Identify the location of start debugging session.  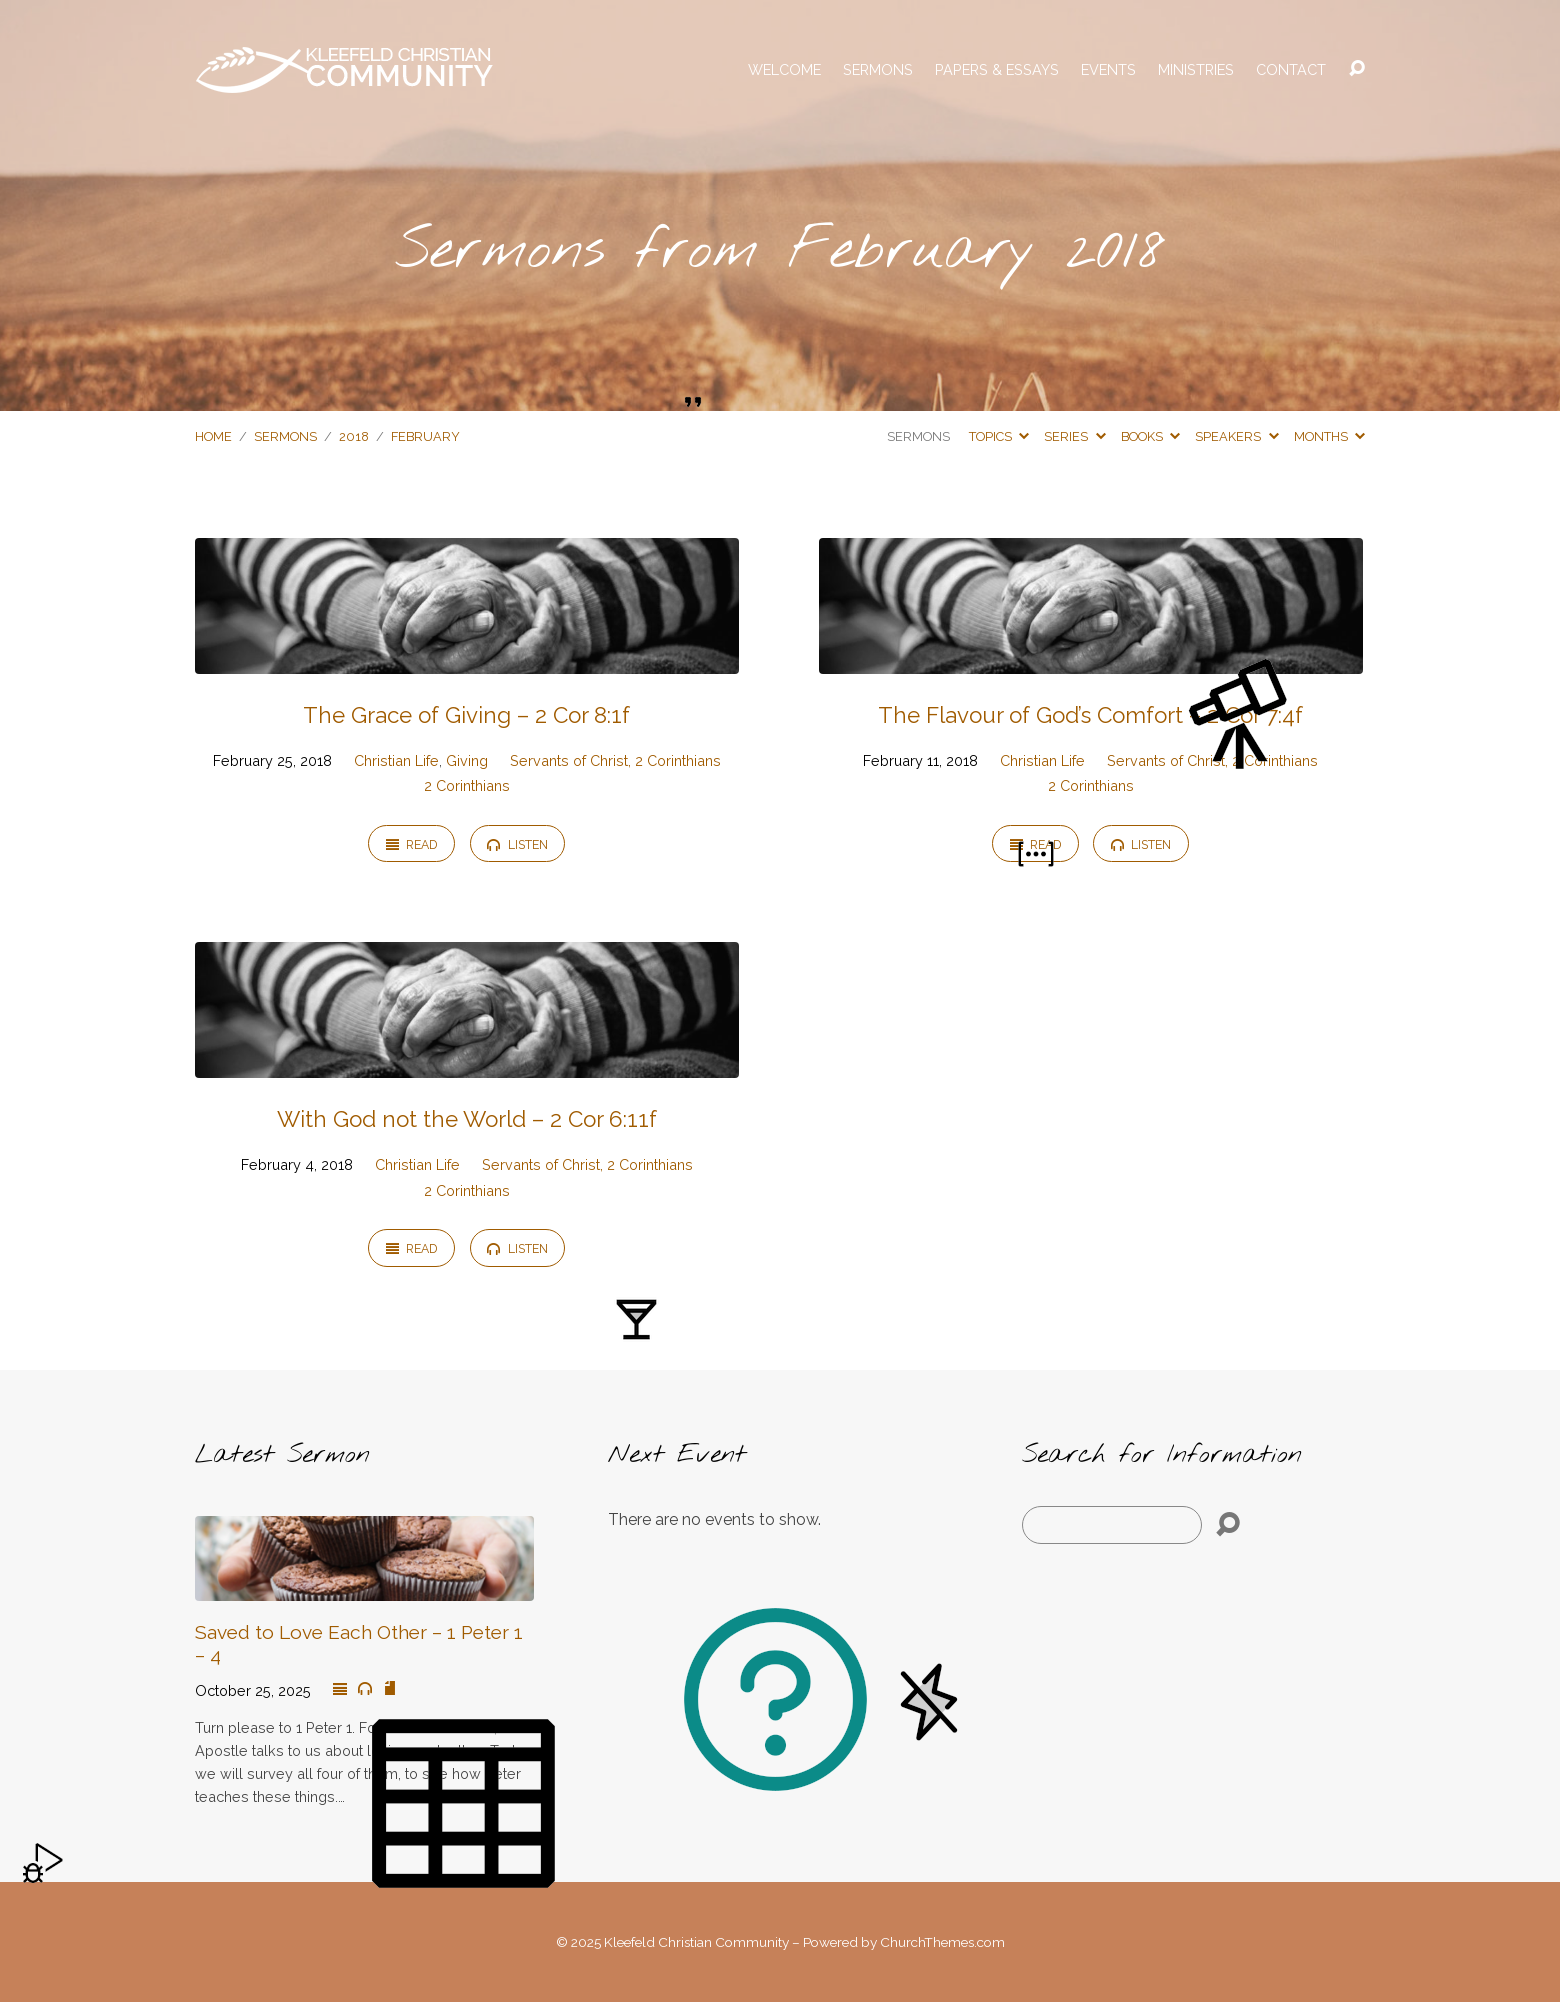
(43, 1863).